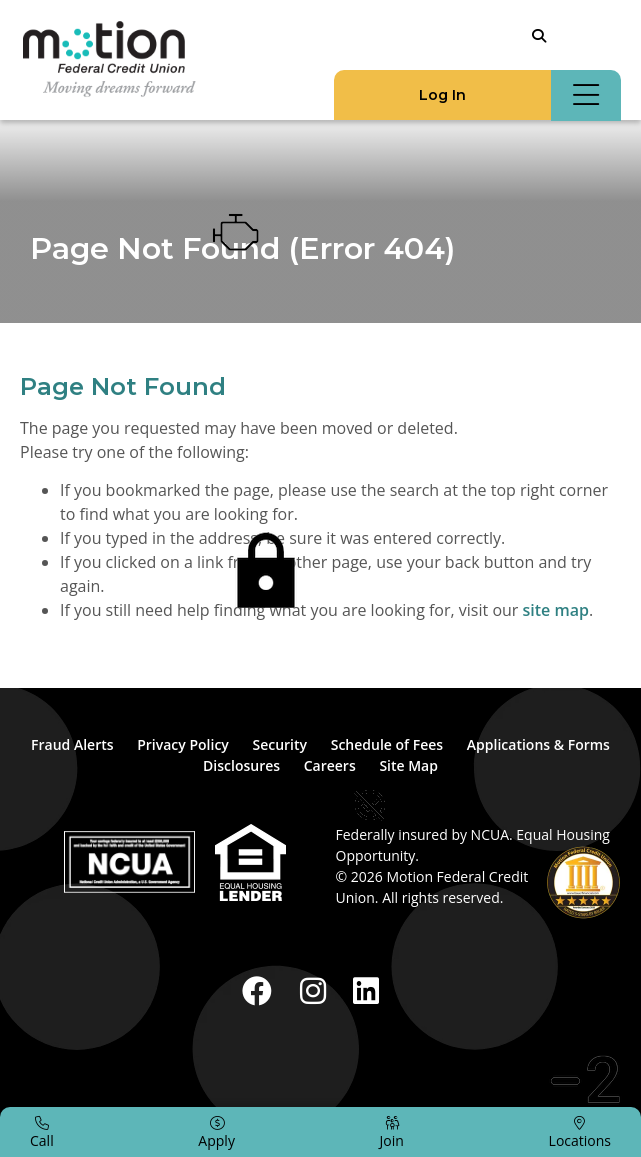 The width and height of the screenshot is (641, 1157). Describe the element at coordinates (370, 805) in the screenshot. I see `indicates content is unpublished or hidden from public view` at that location.